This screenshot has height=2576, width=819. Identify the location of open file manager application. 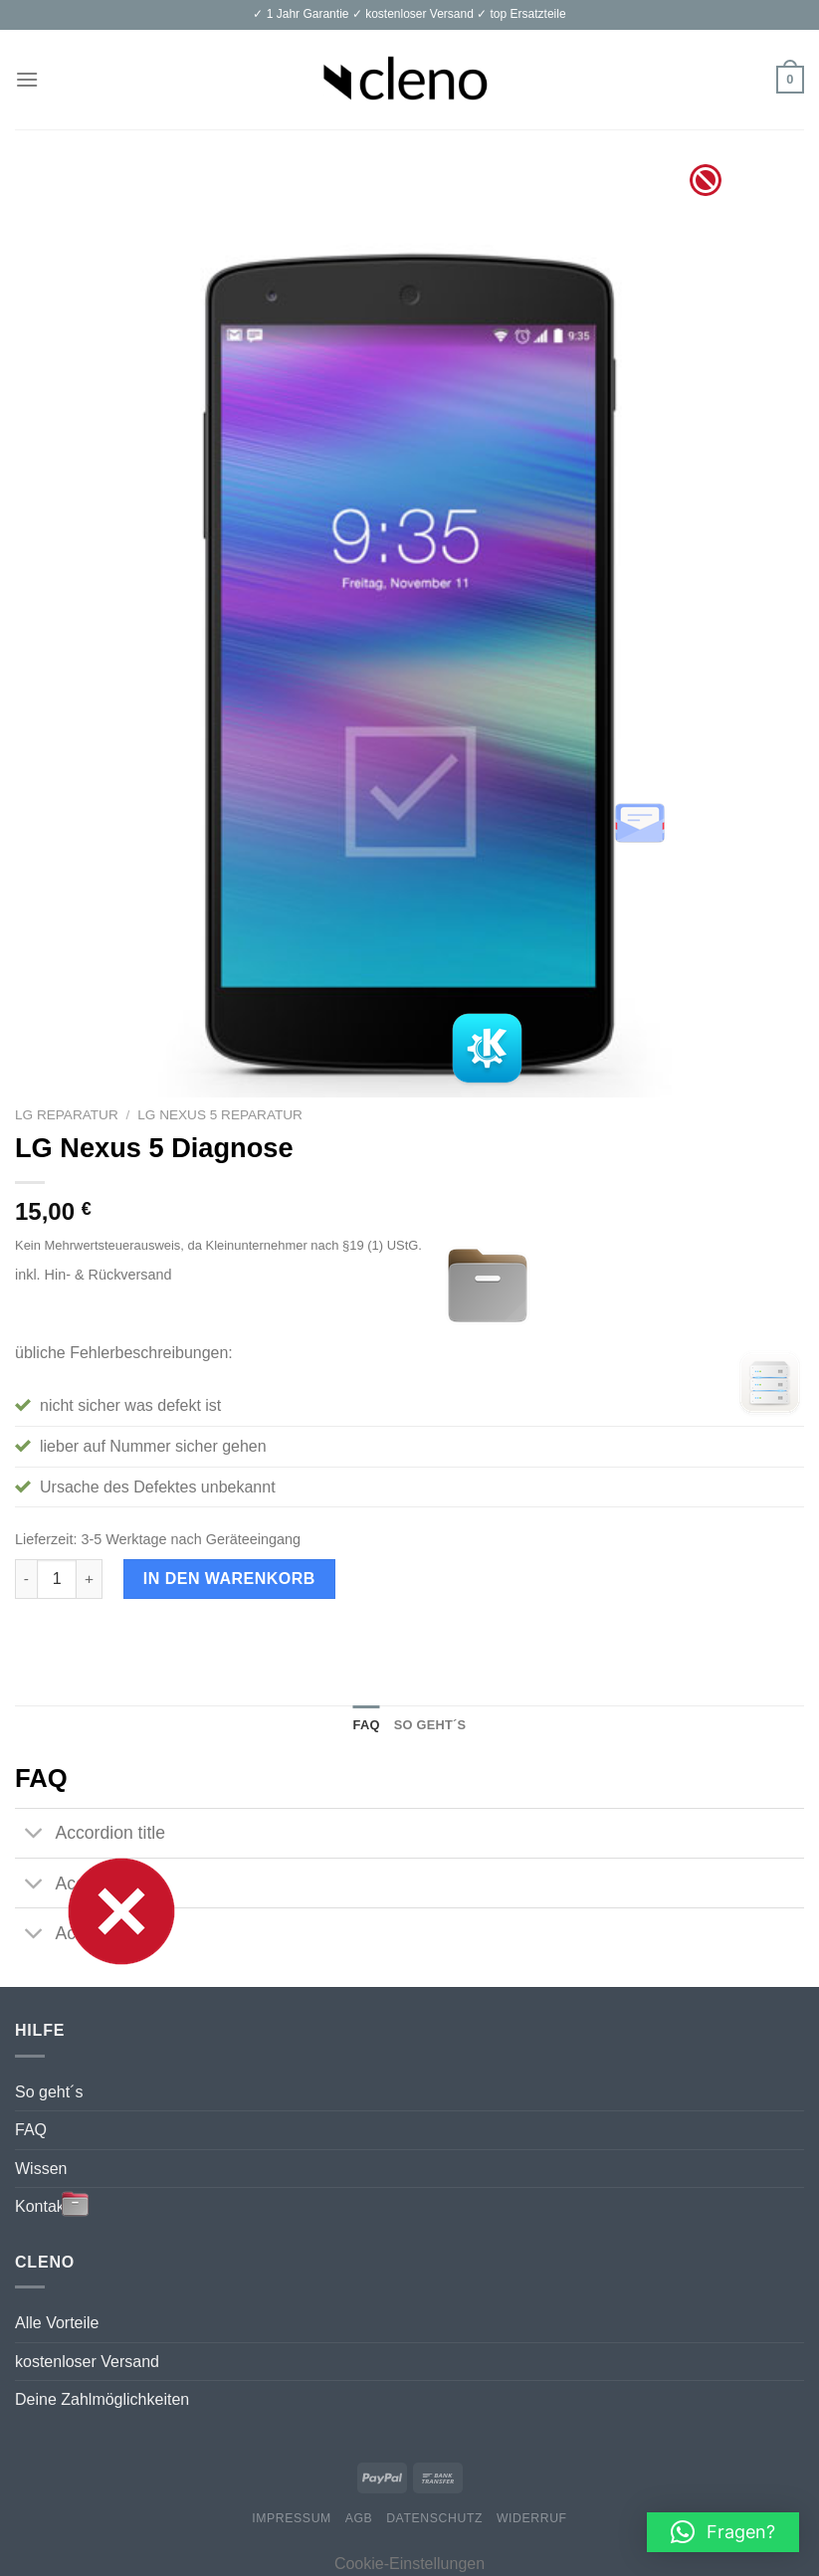
(488, 1286).